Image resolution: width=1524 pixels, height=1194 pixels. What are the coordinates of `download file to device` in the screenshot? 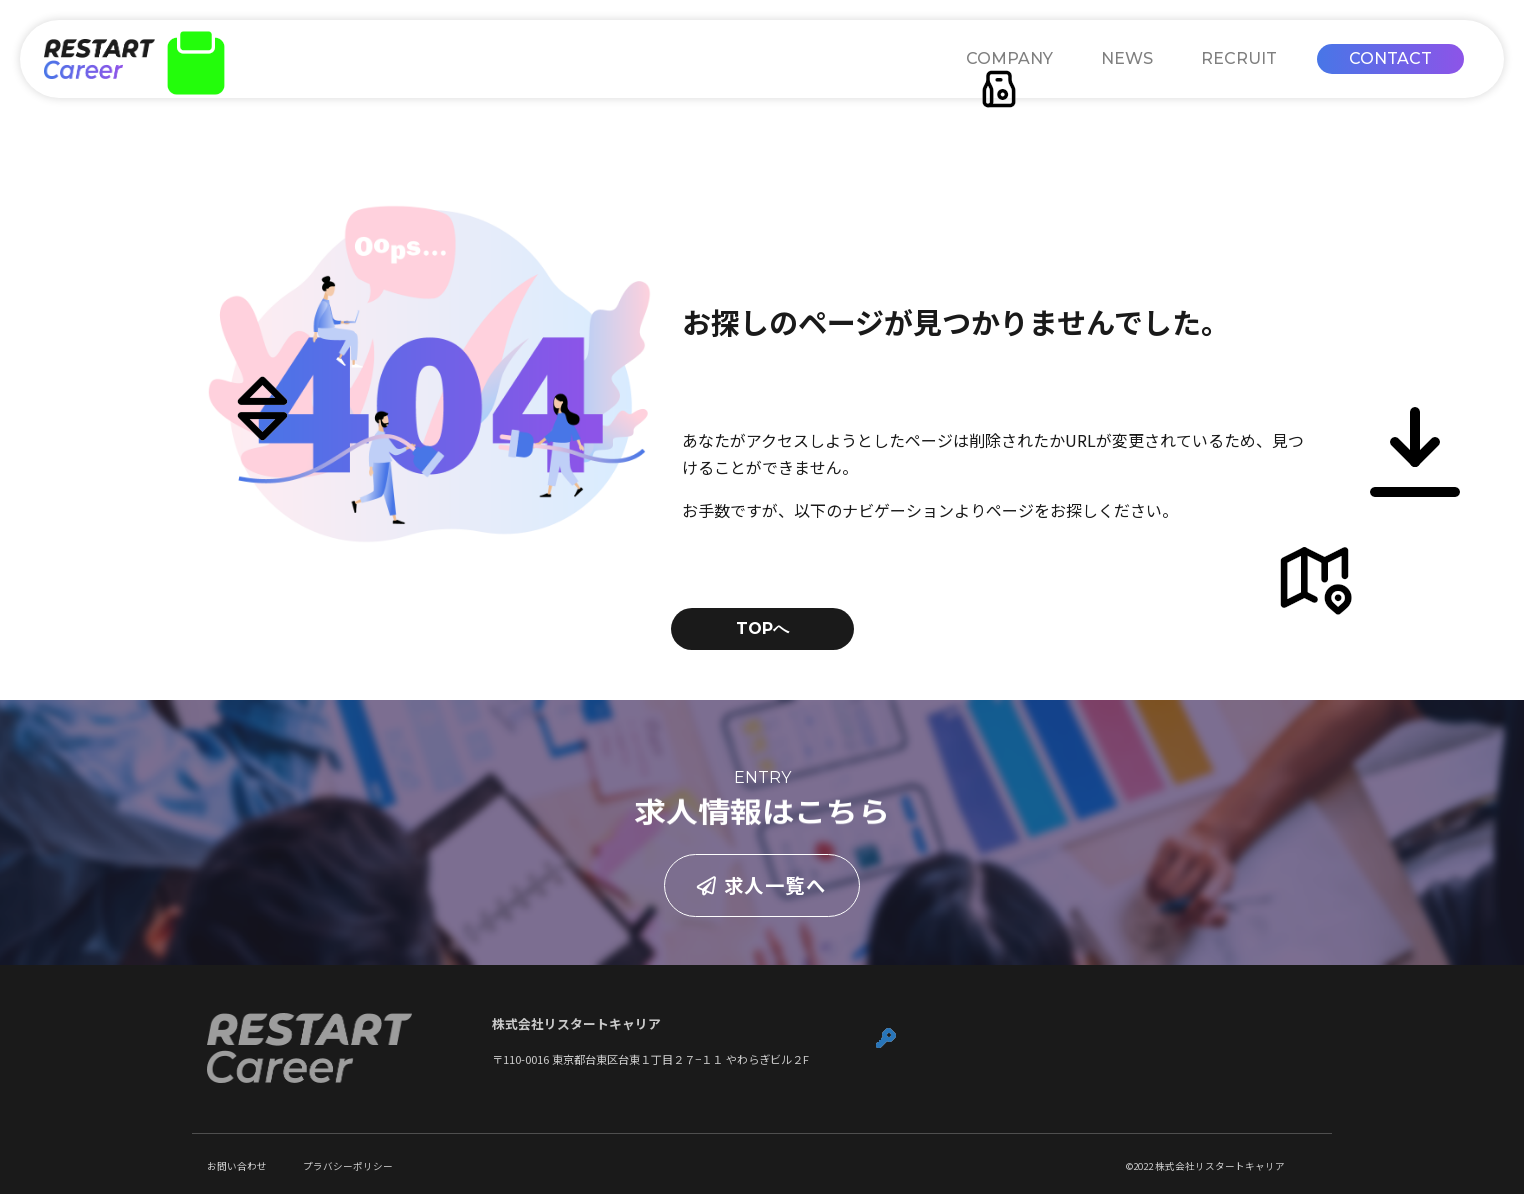 It's located at (1415, 452).